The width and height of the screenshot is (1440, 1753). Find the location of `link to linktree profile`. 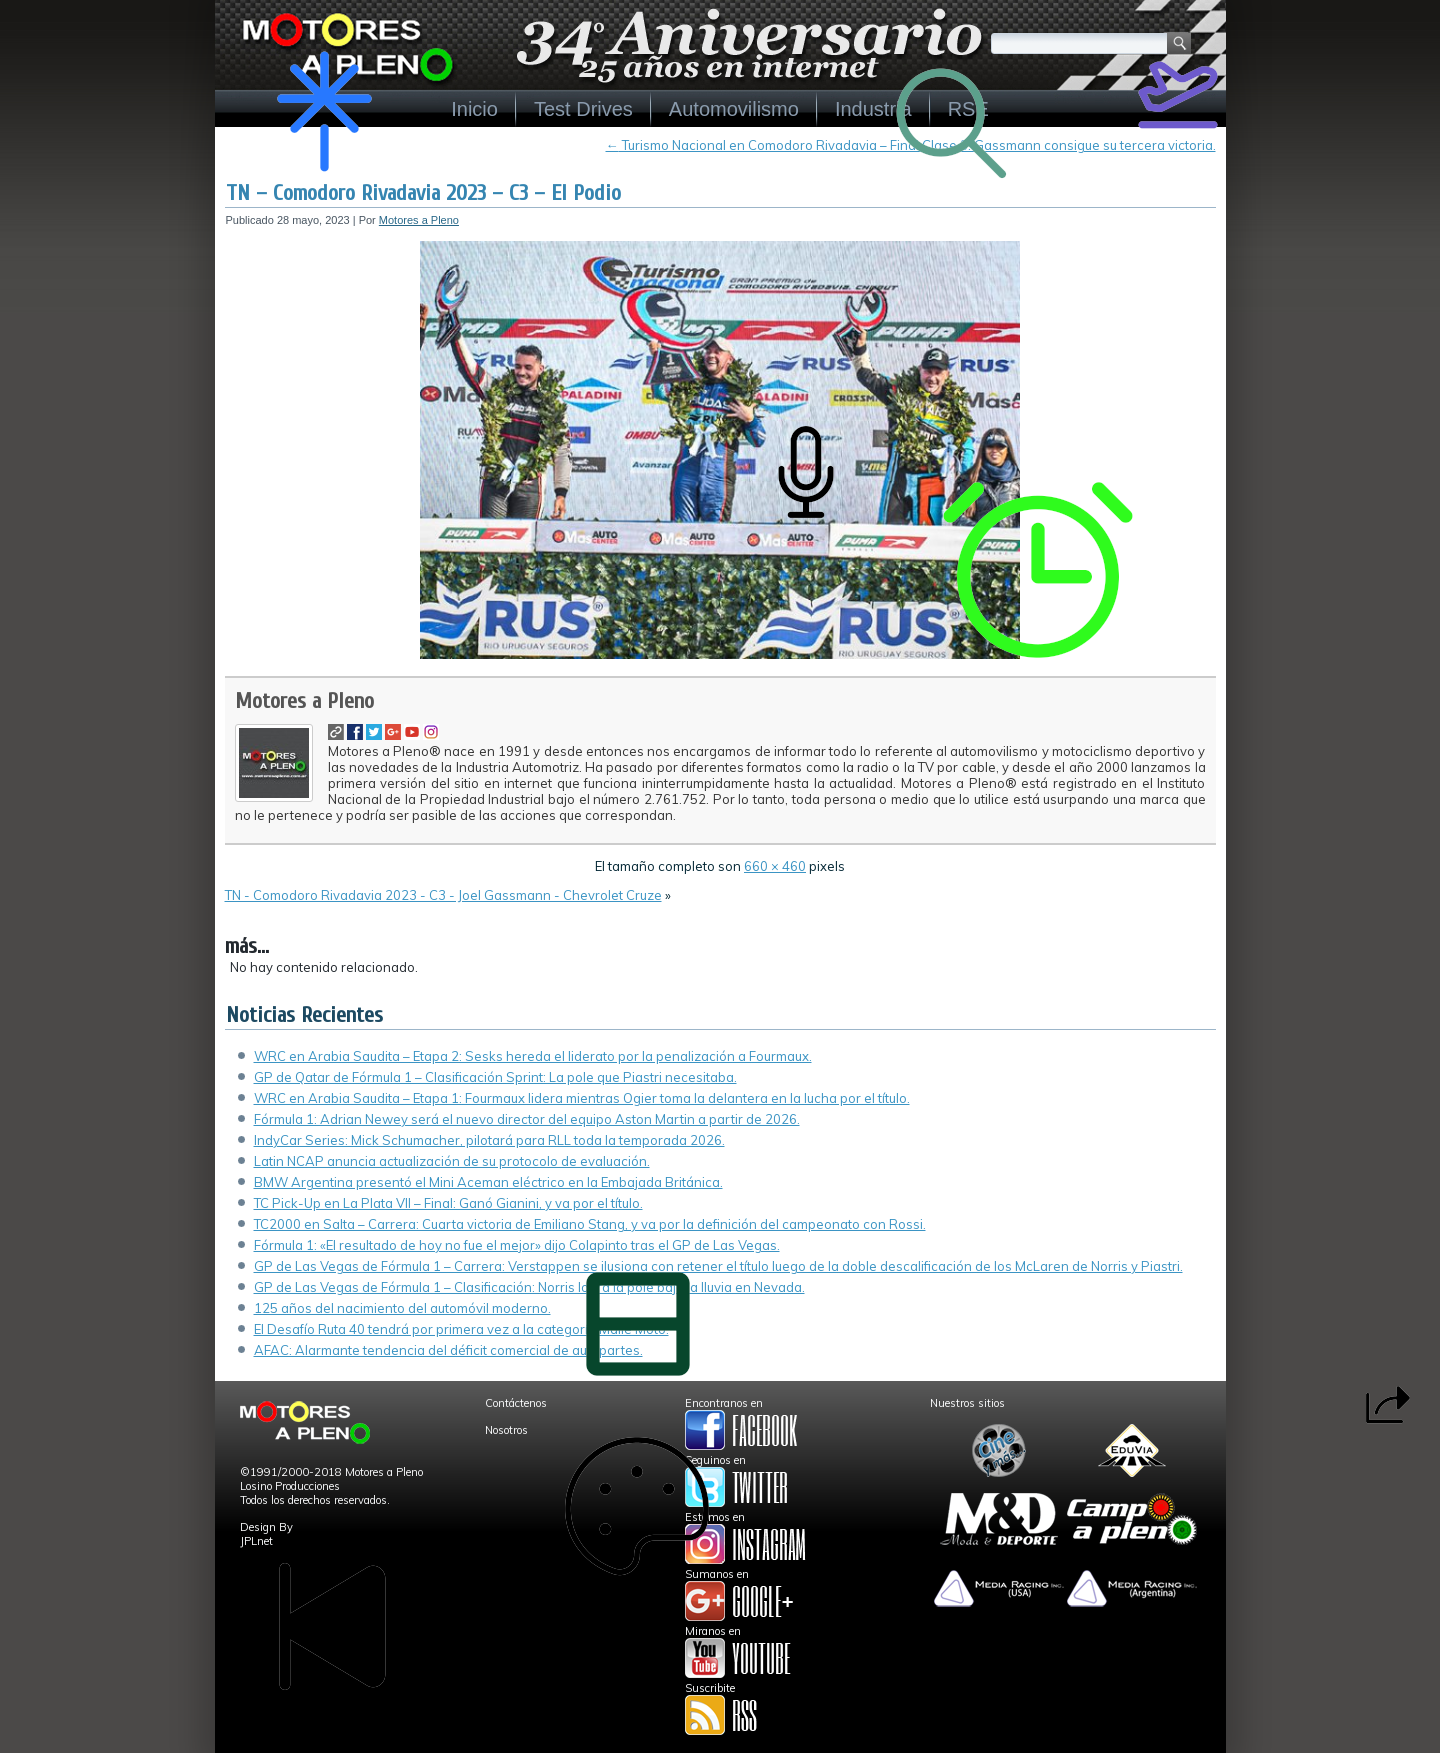

link to linktree profile is located at coordinates (324, 111).